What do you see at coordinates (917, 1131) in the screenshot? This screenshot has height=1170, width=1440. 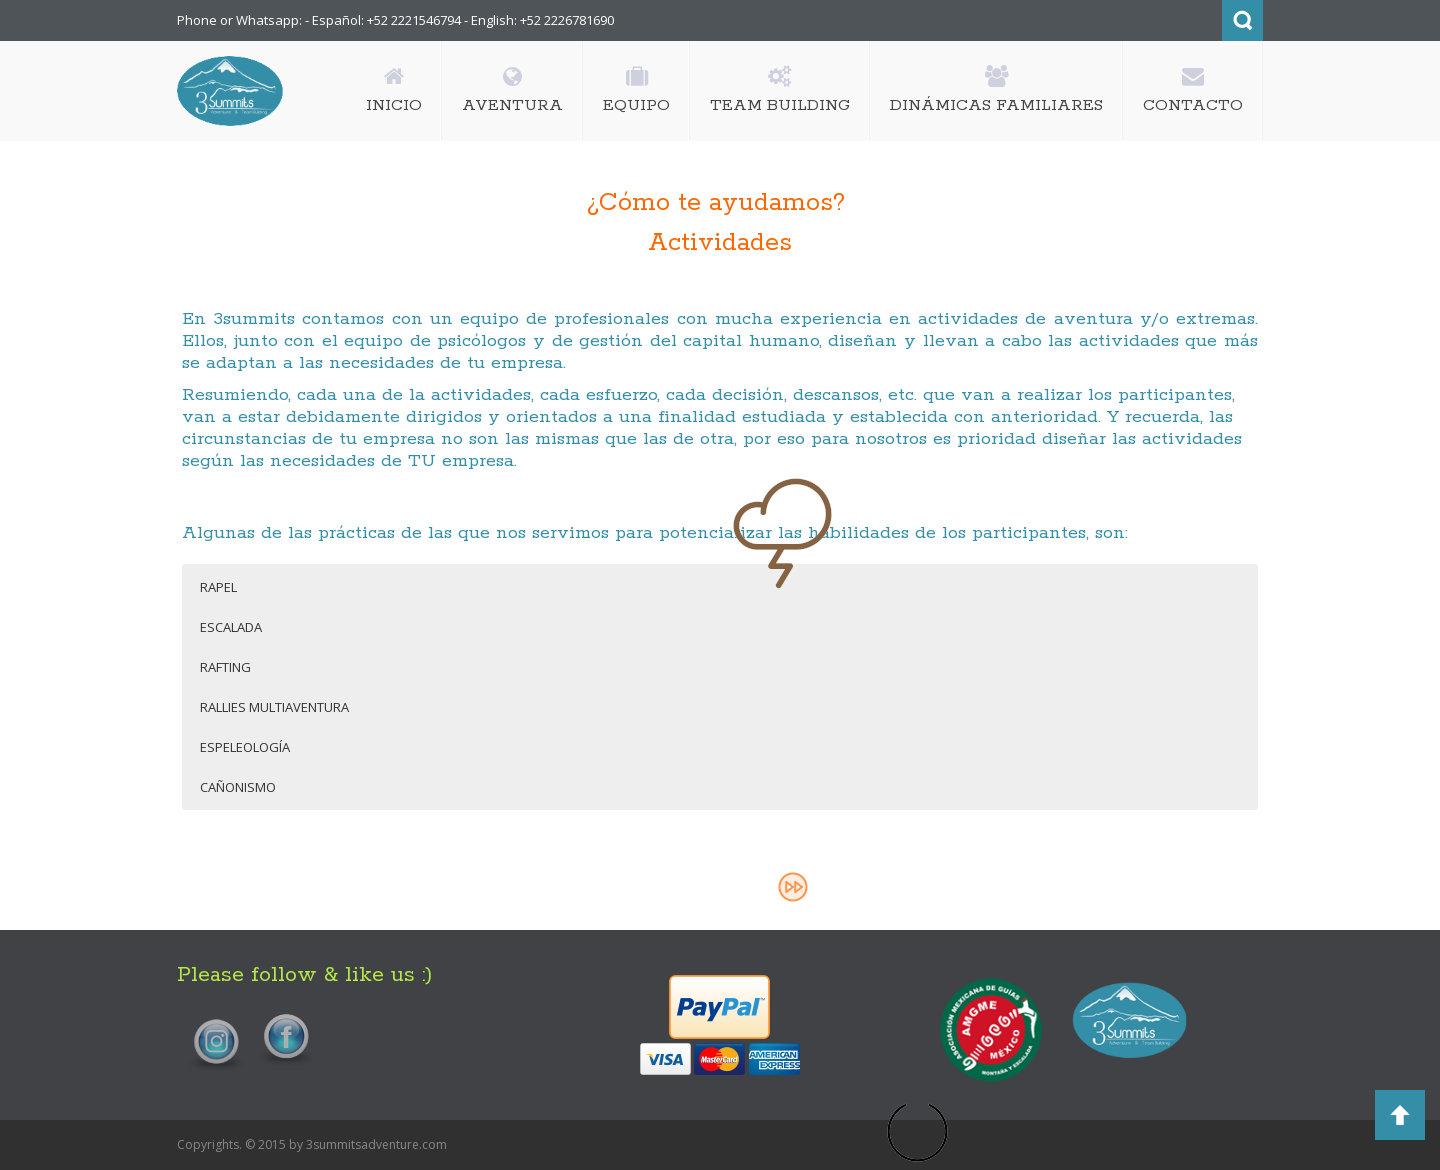 I see `loading or processing in progress` at bounding box center [917, 1131].